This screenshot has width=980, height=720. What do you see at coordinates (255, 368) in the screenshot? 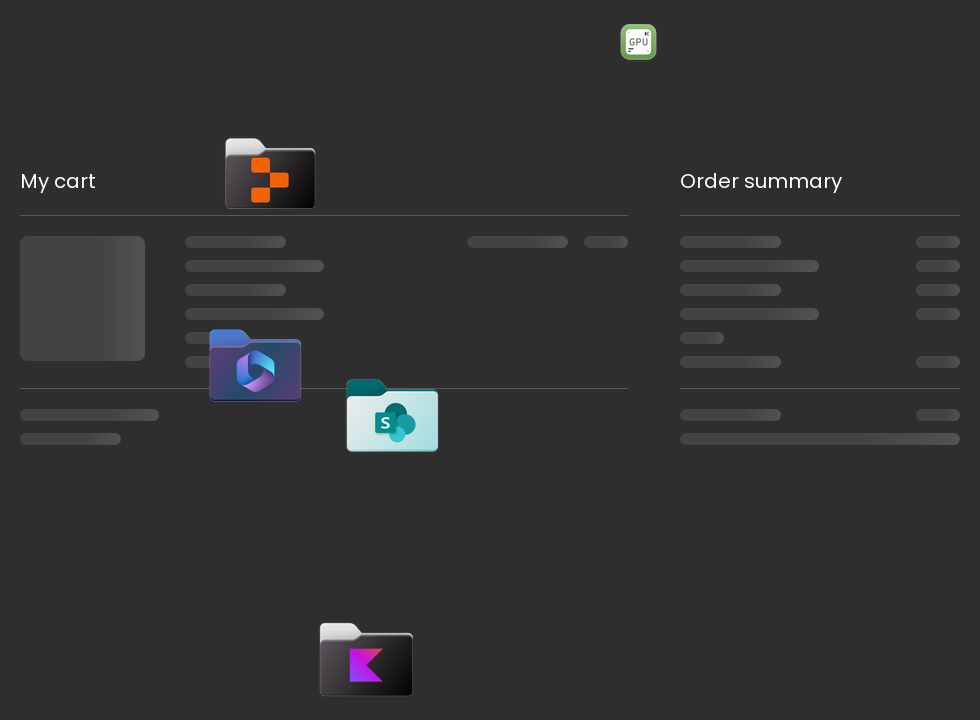
I see `open microsoft 365 files folder` at bounding box center [255, 368].